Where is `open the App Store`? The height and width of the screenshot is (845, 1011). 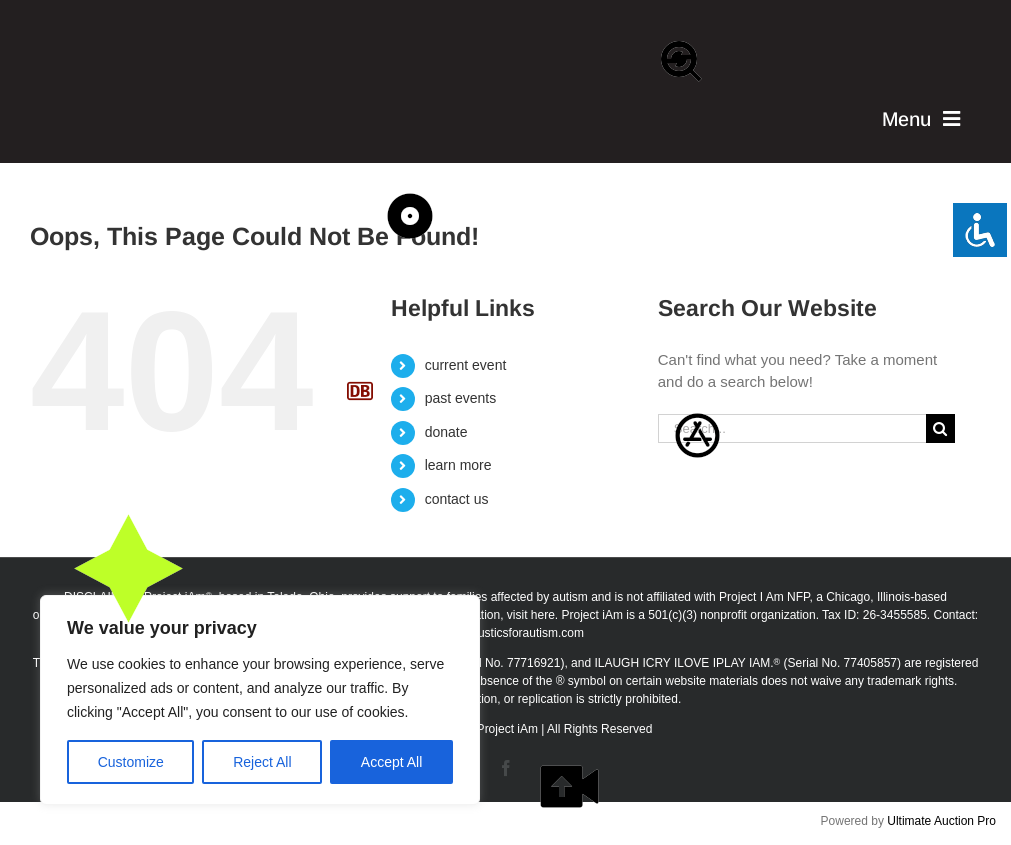 open the App Store is located at coordinates (697, 435).